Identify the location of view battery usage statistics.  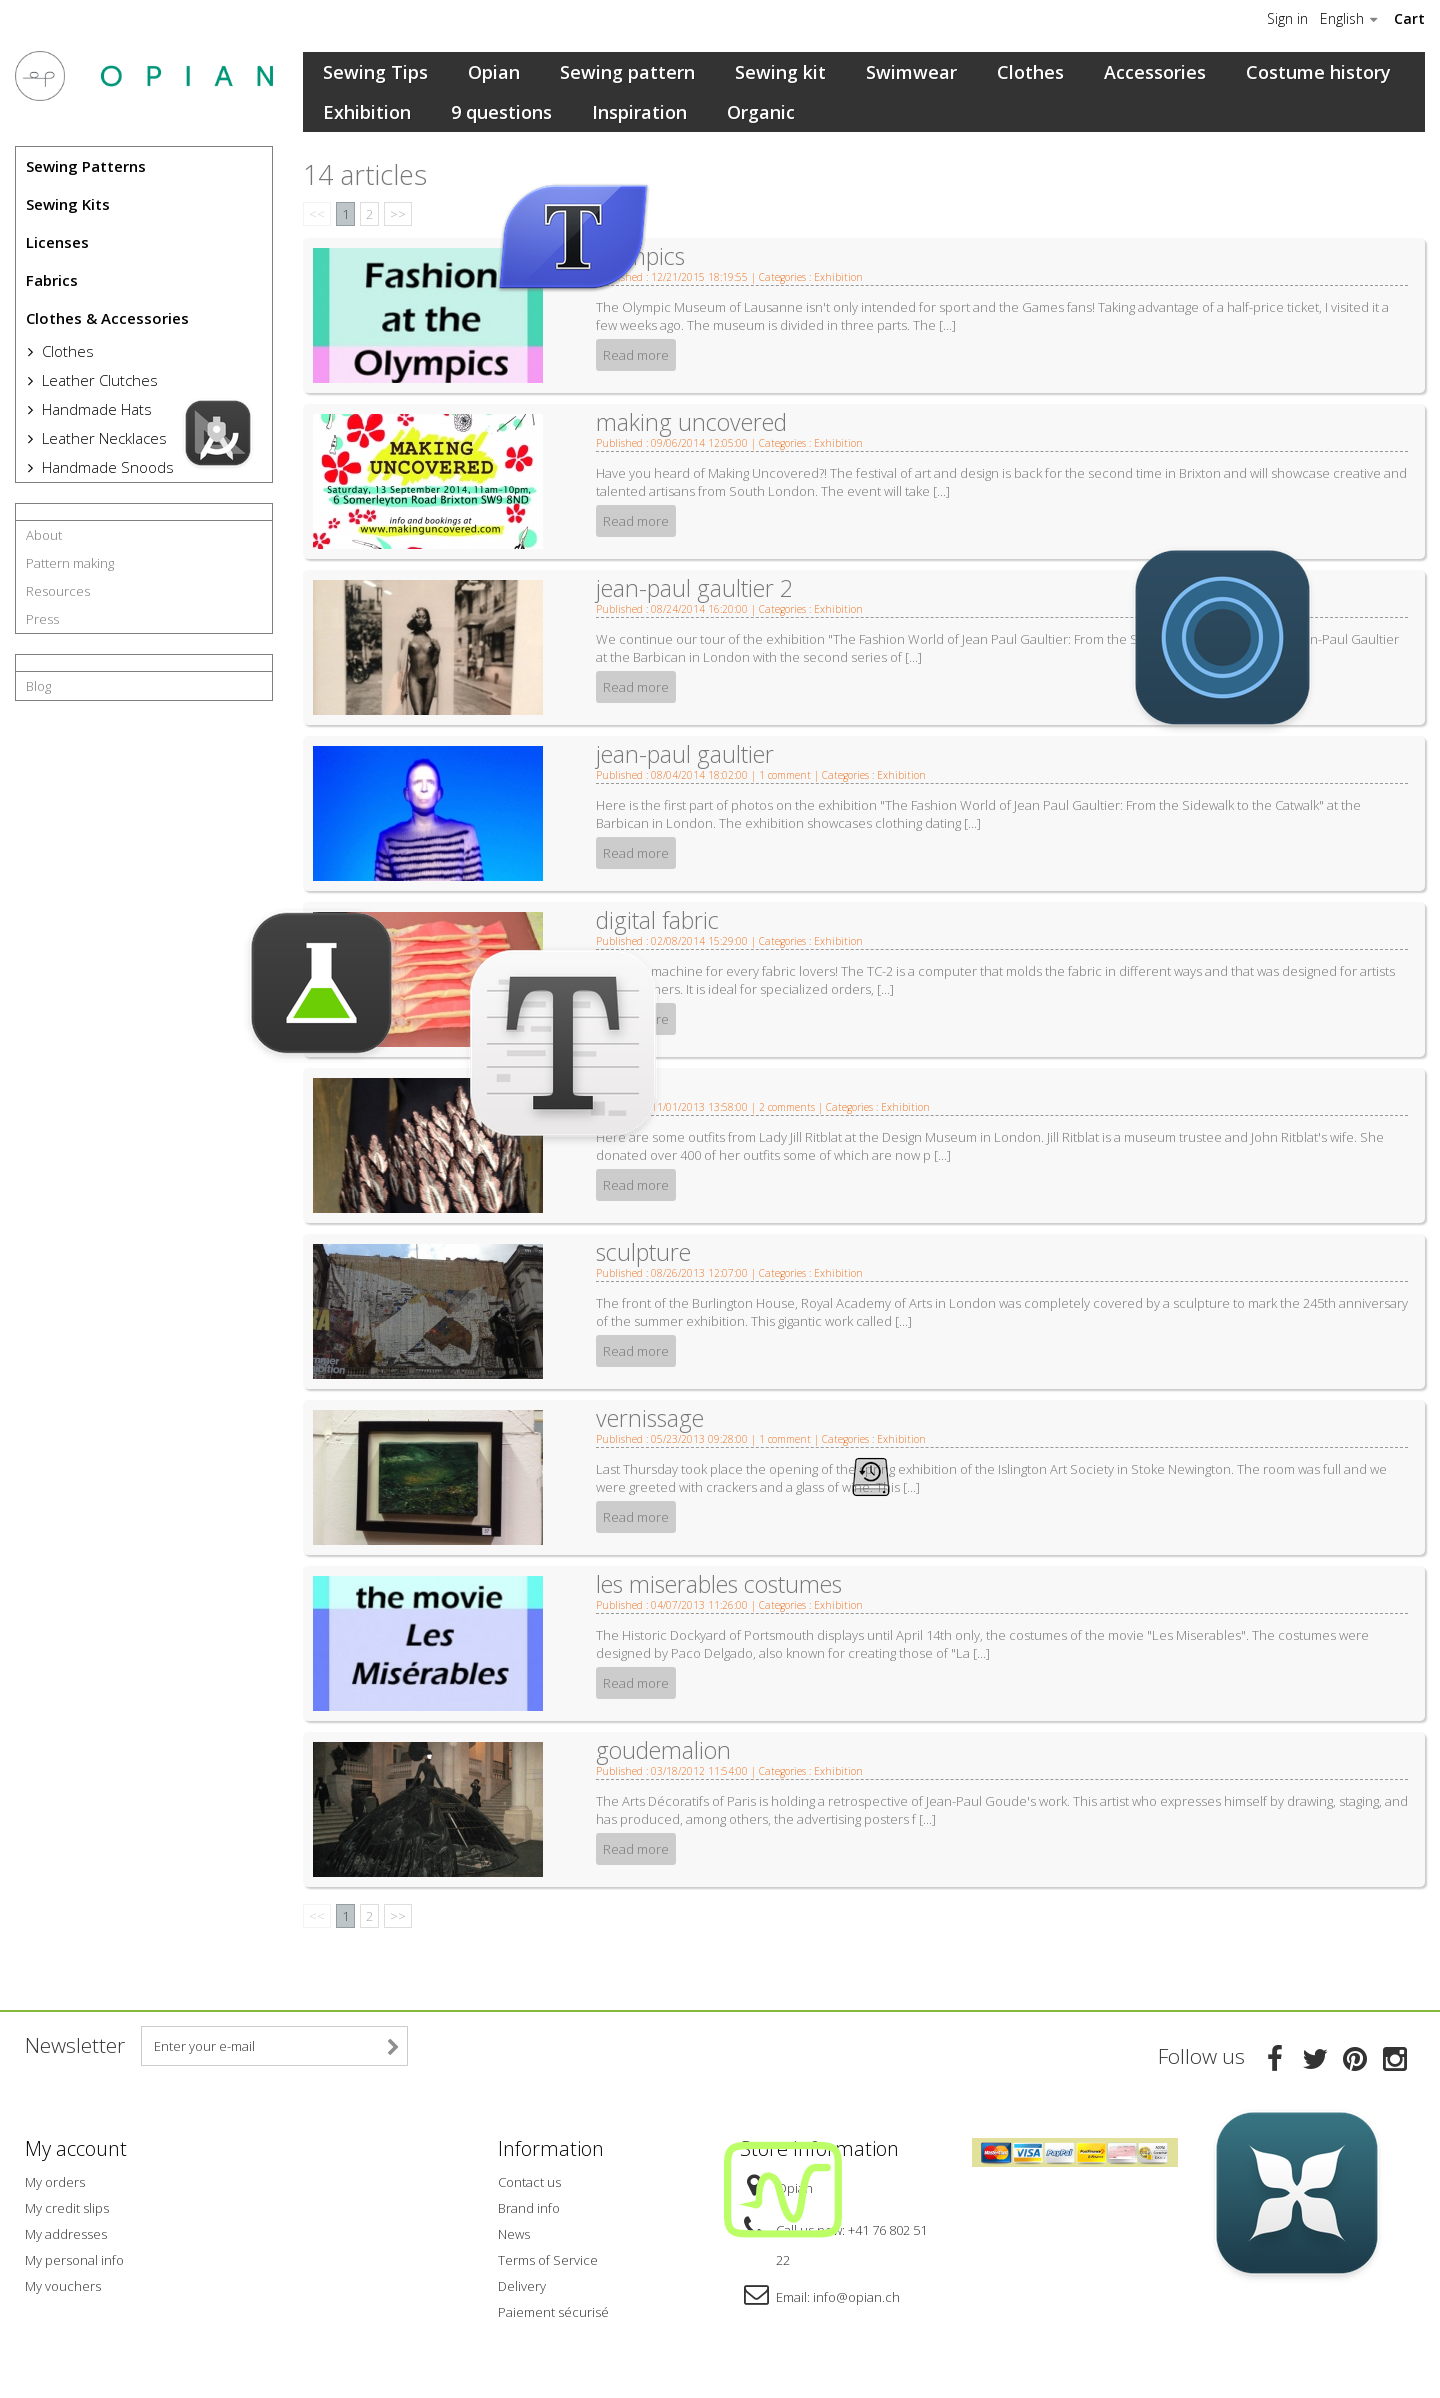
(783, 2186).